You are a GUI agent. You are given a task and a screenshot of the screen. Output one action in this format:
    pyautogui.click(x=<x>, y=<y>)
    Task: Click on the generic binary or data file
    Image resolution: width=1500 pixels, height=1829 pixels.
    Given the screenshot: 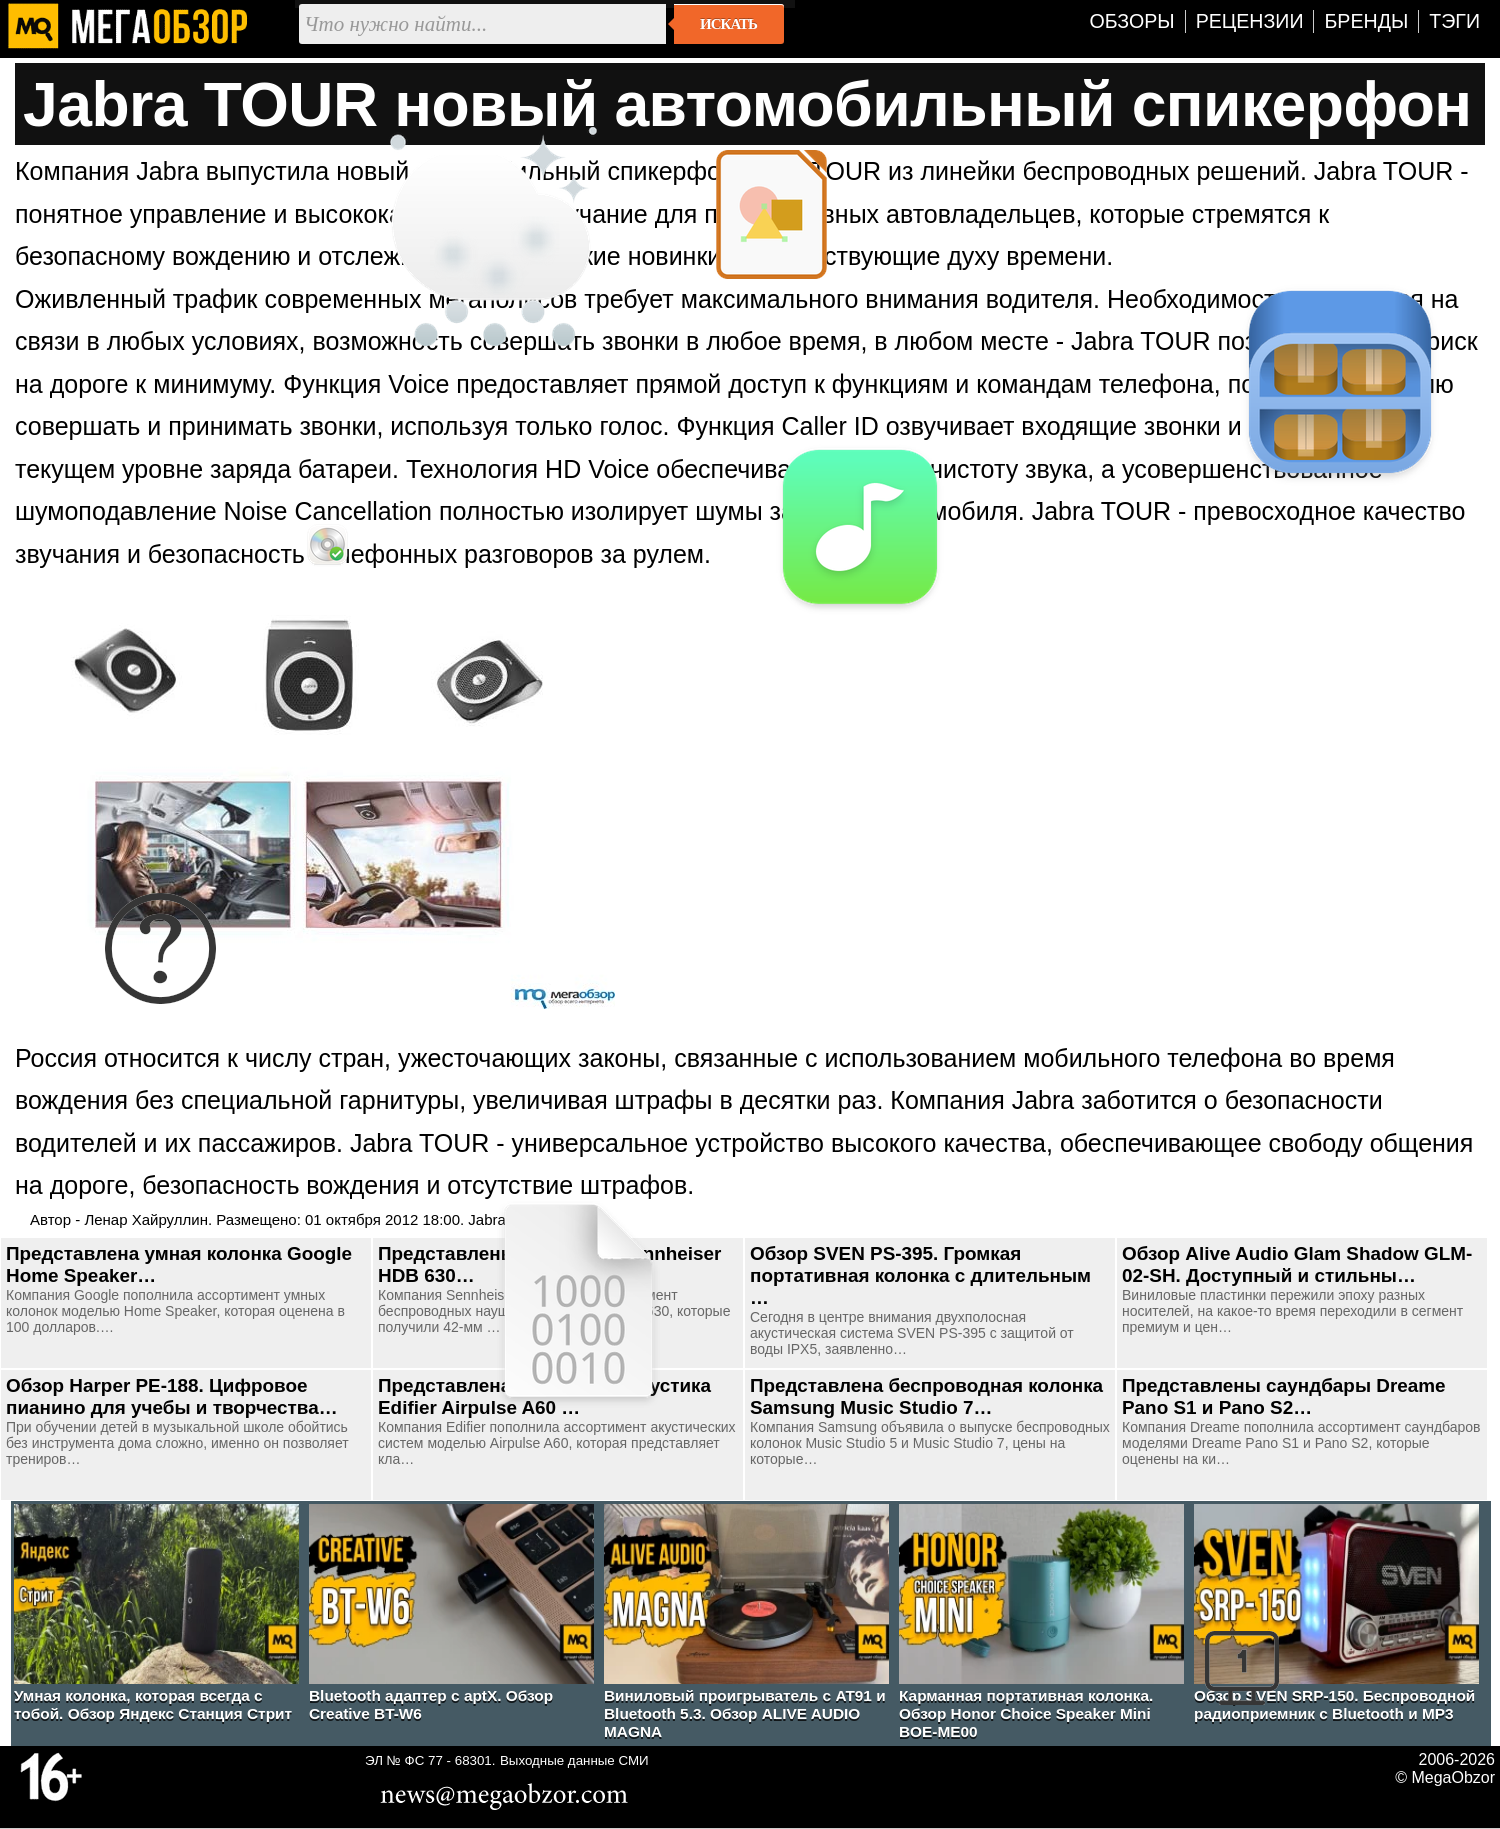 What is the action you would take?
    pyautogui.click(x=578, y=1304)
    